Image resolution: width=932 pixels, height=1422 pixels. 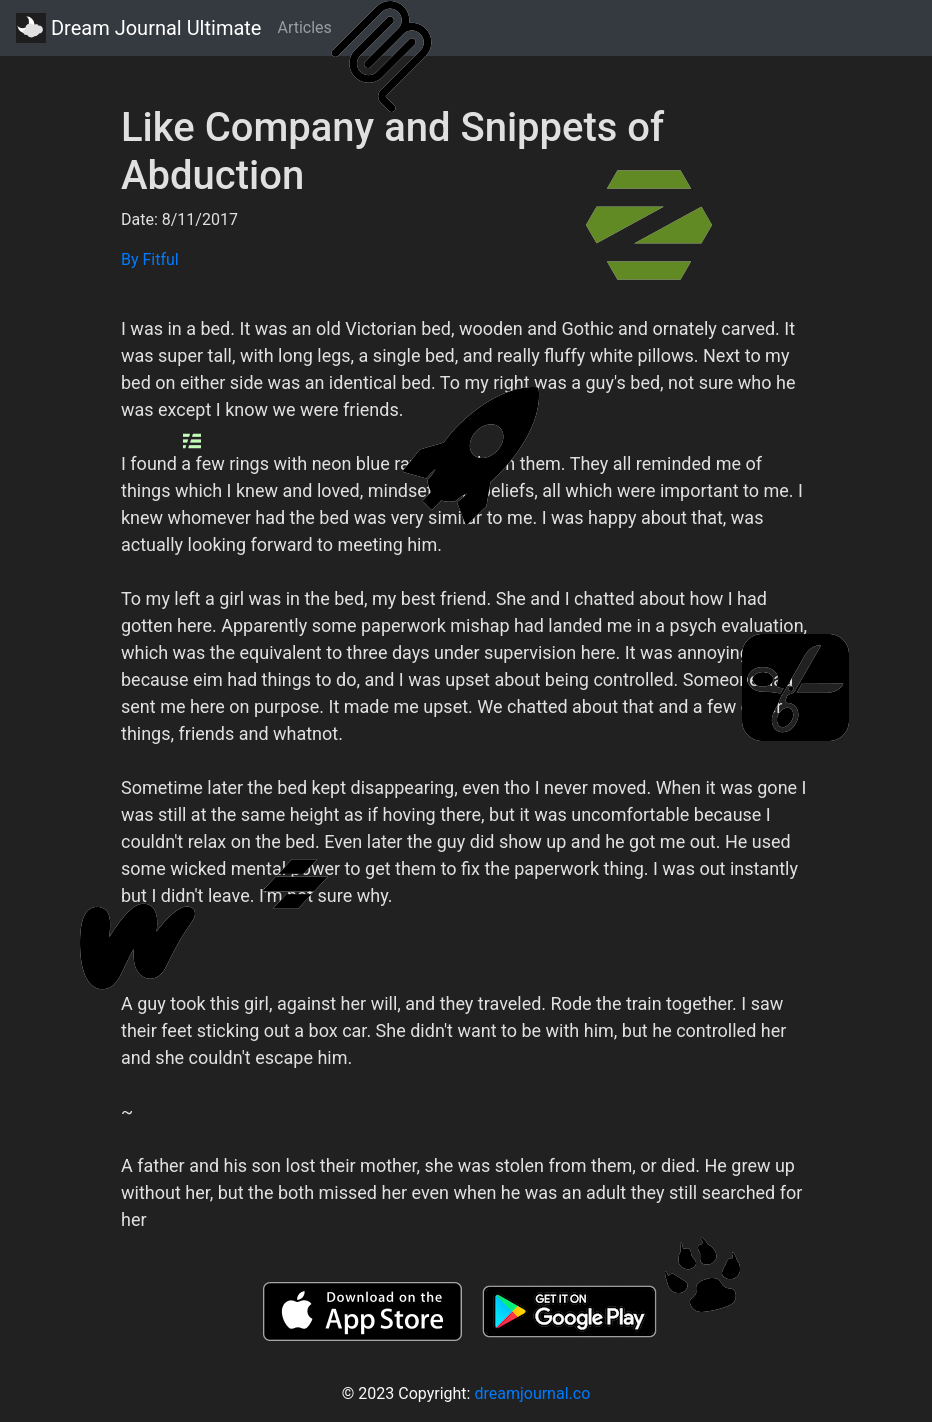 What do you see at coordinates (649, 225) in the screenshot?
I see `zorin os logo` at bounding box center [649, 225].